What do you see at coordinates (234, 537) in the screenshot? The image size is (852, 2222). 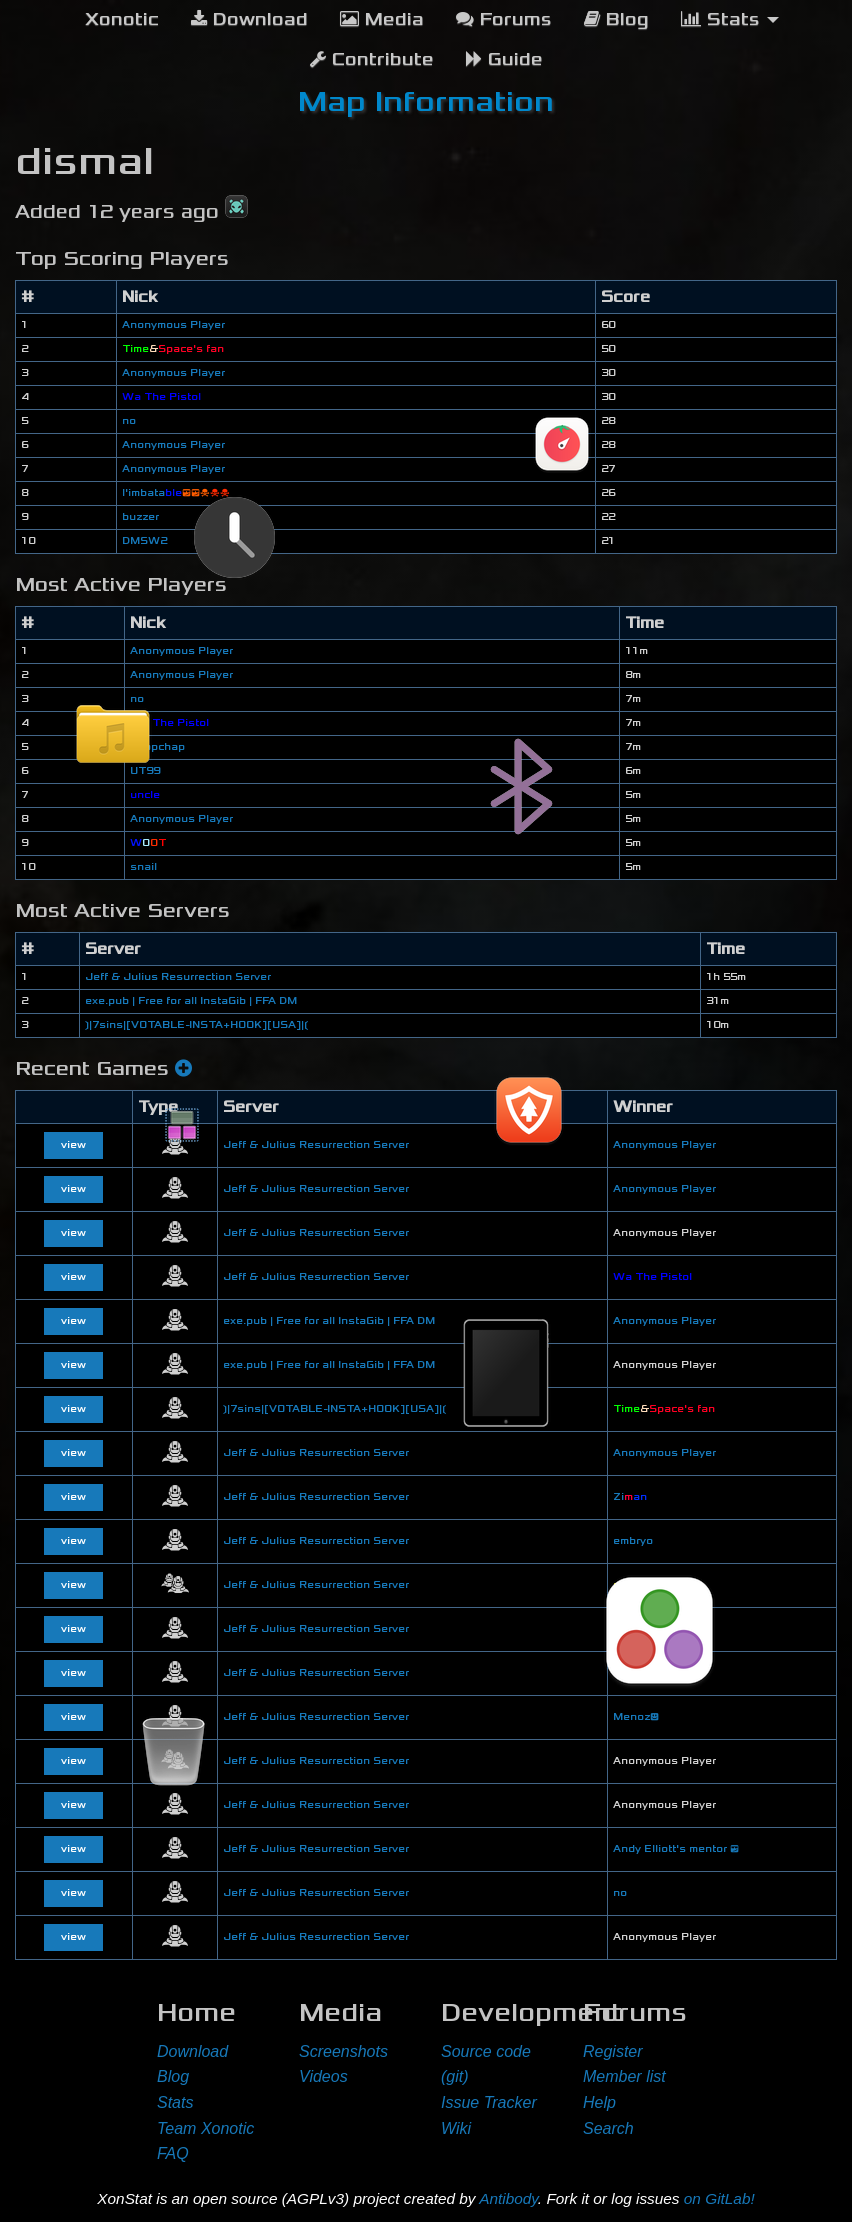 I see `indicates urgent or time-sensitive status` at bounding box center [234, 537].